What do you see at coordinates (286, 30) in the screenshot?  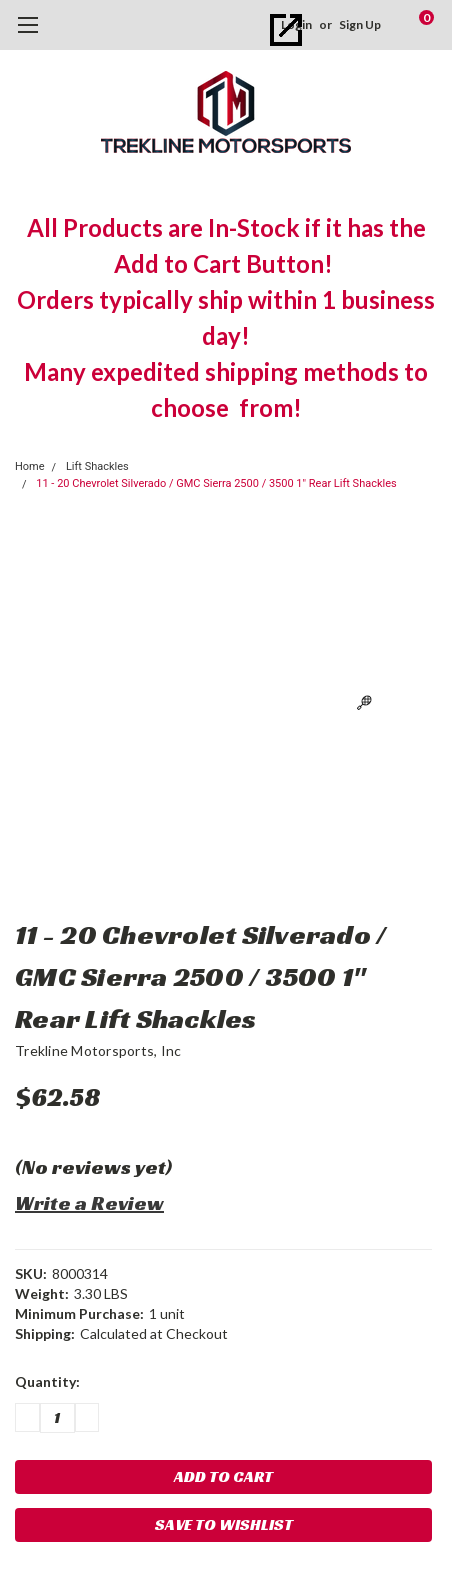 I see `open link in a new tab or window` at bounding box center [286, 30].